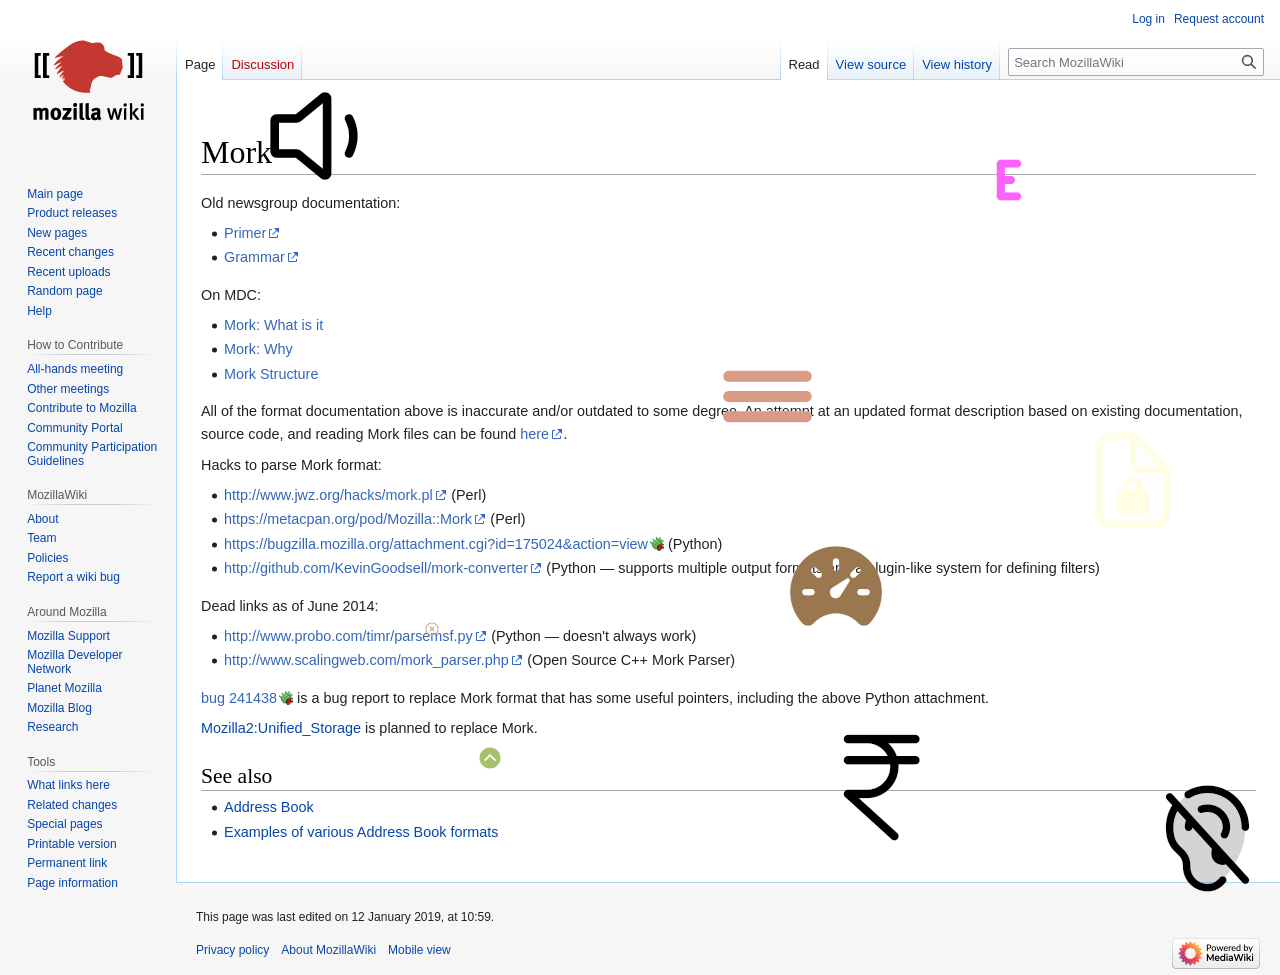 This screenshot has height=975, width=1280. What do you see at coordinates (1207, 838) in the screenshot?
I see `mute audio or disable sound` at bounding box center [1207, 838].